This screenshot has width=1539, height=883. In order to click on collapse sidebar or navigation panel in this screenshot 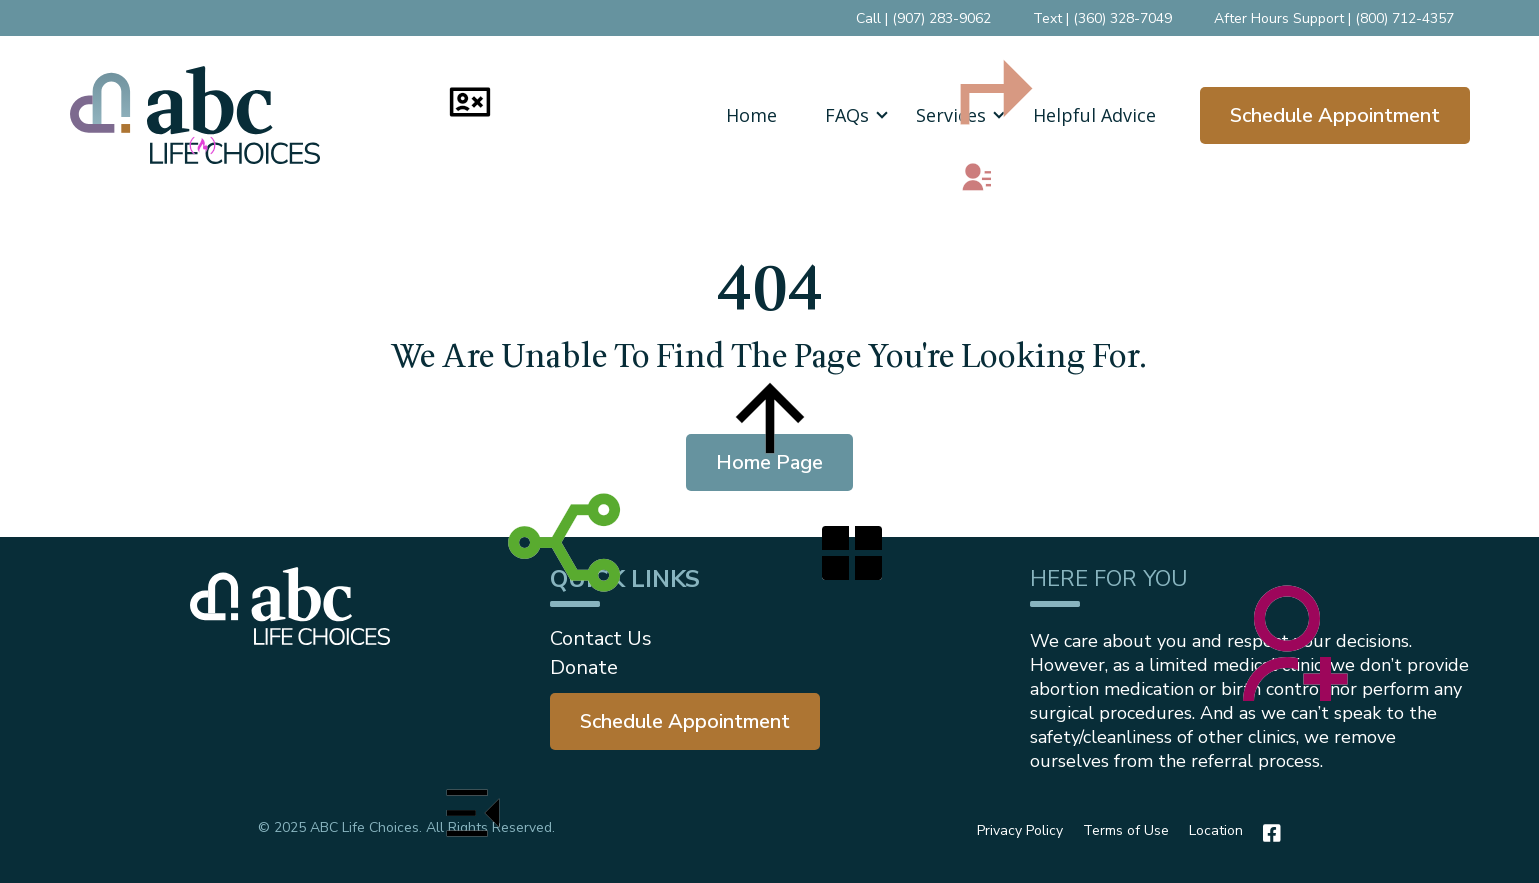, I will do `click(473, 813)`.